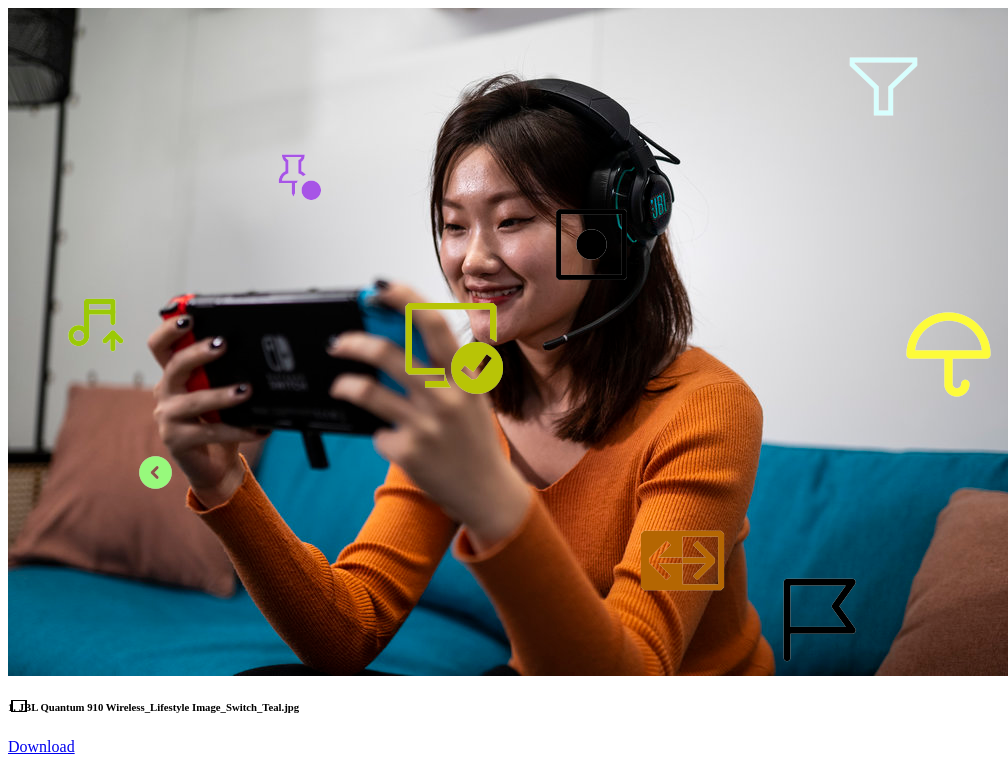 The width and height of the screenshot is (1008, 764). I want to click on go back to the previous screen, so click(155, 472).